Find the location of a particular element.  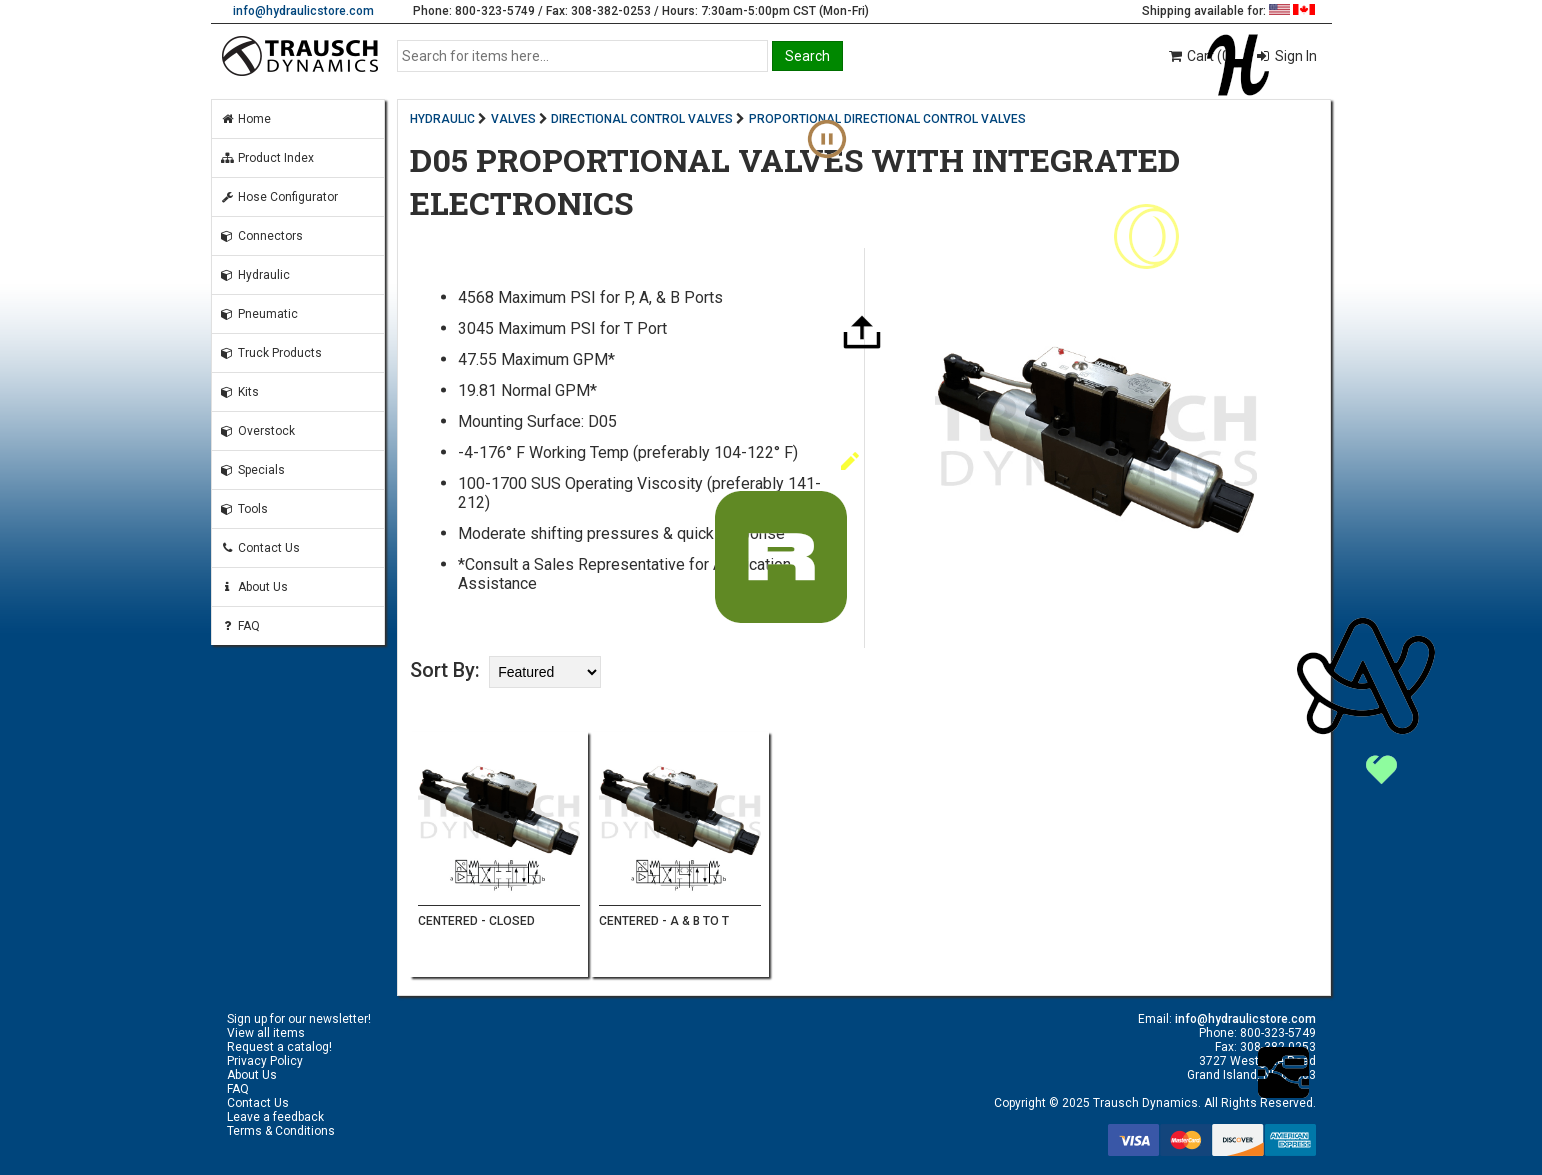

edit content or text is located at coordinates (850, 461).